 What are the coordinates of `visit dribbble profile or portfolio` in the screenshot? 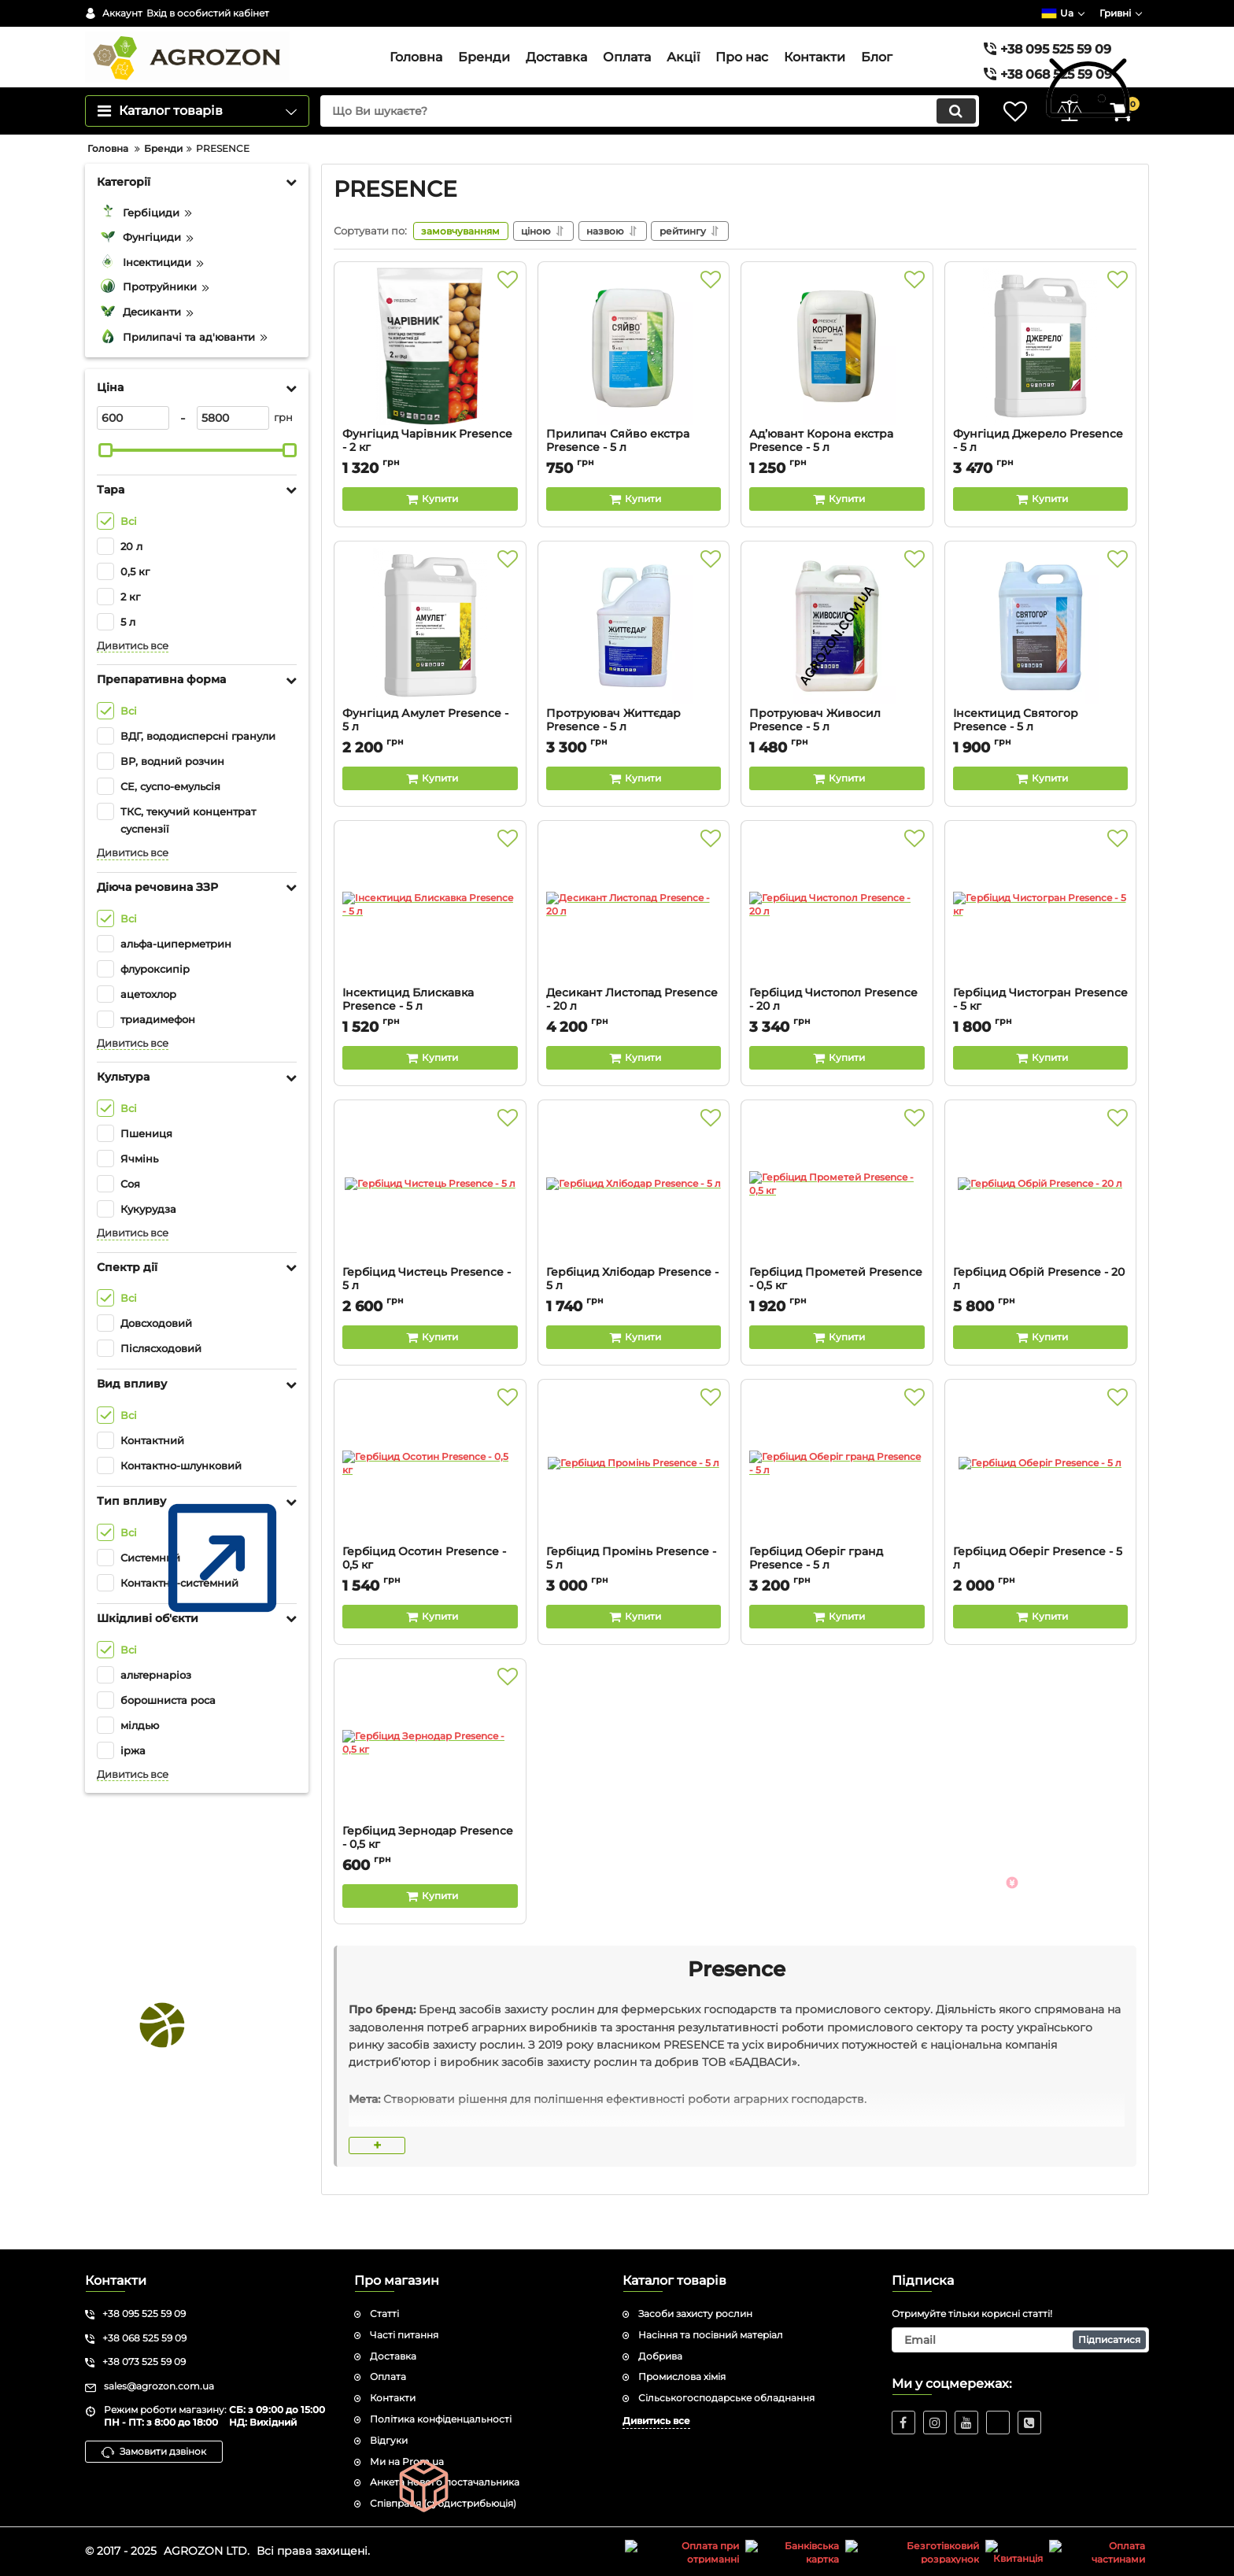 It's located at (162, 2025).